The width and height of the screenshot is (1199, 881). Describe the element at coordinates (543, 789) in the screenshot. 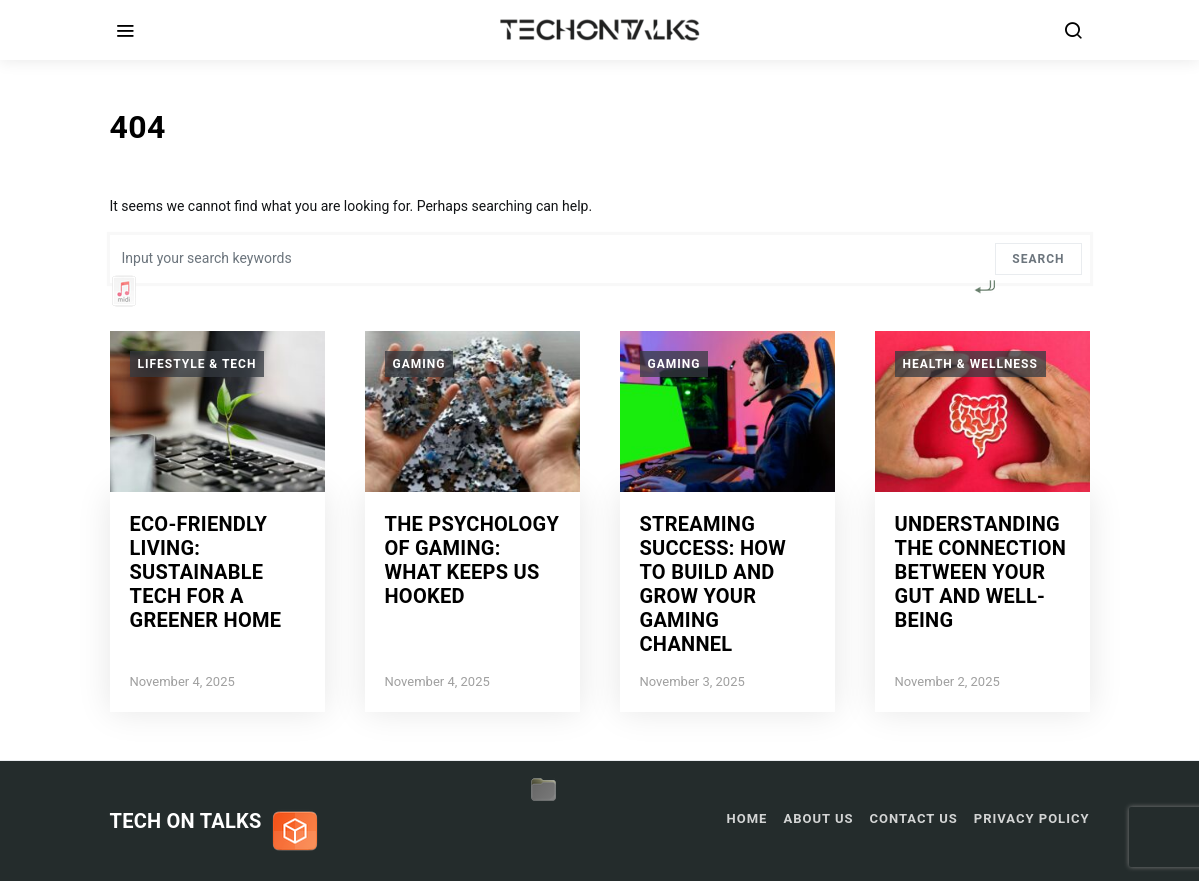

I see `open folder to view files` at that location.